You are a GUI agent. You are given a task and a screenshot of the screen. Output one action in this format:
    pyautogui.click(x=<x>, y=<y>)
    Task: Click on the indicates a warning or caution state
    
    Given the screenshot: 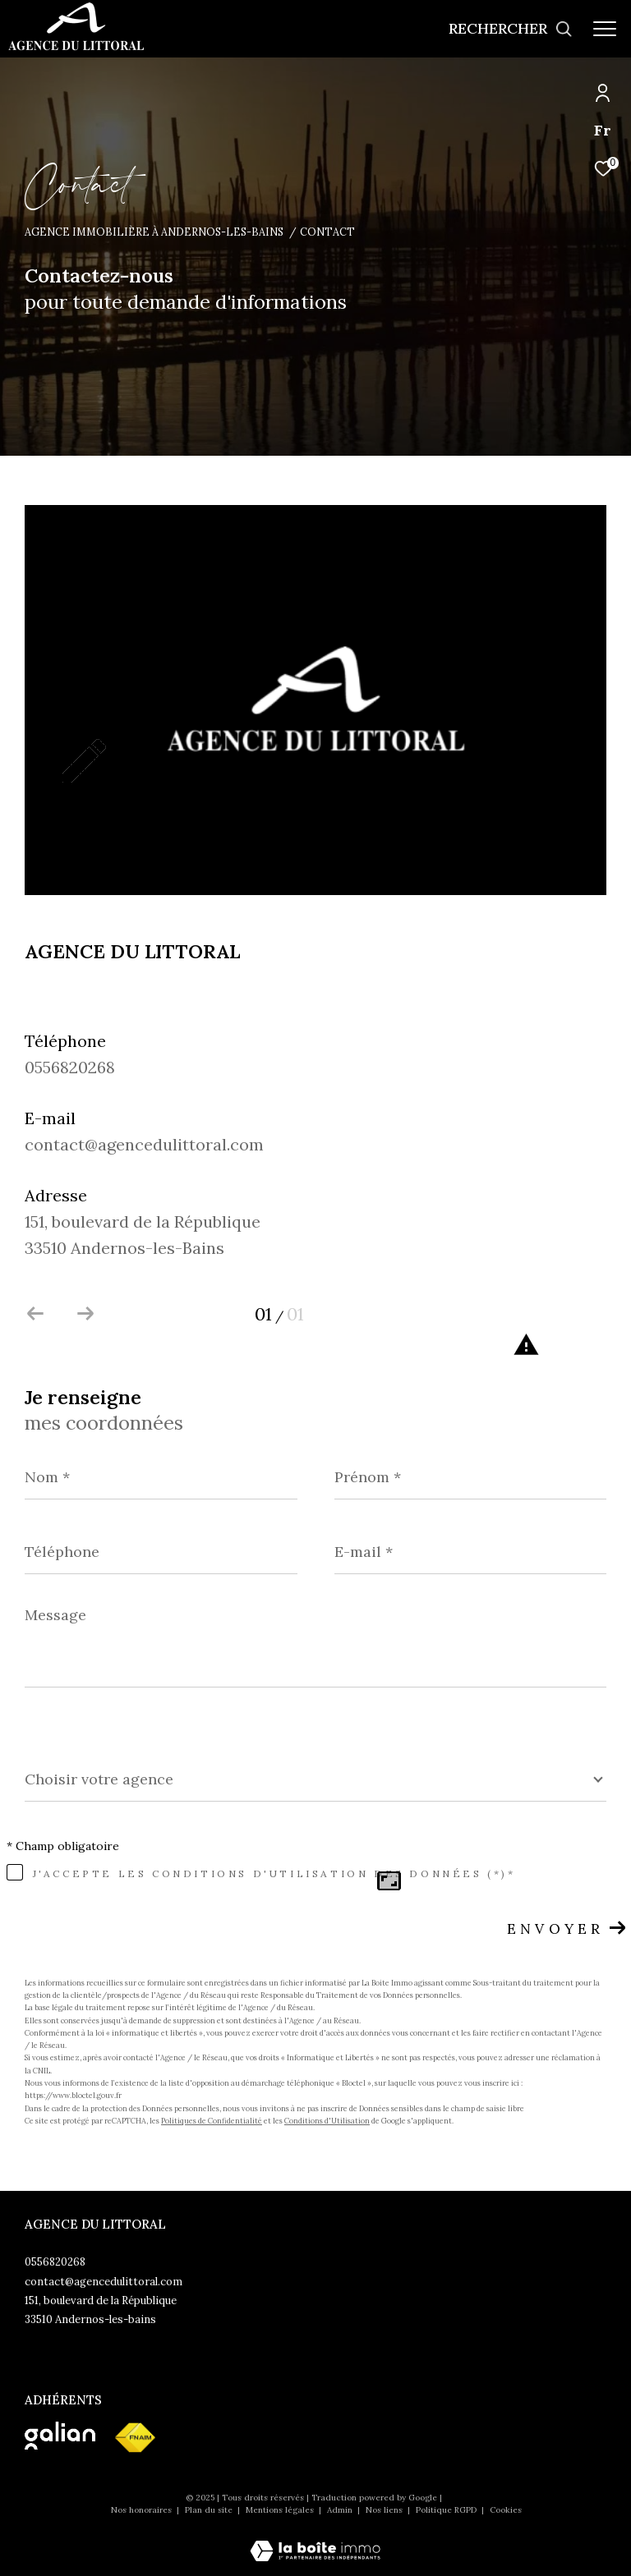 What is the action you would take?
    pyautogui.click(x=526, y=1344)
    